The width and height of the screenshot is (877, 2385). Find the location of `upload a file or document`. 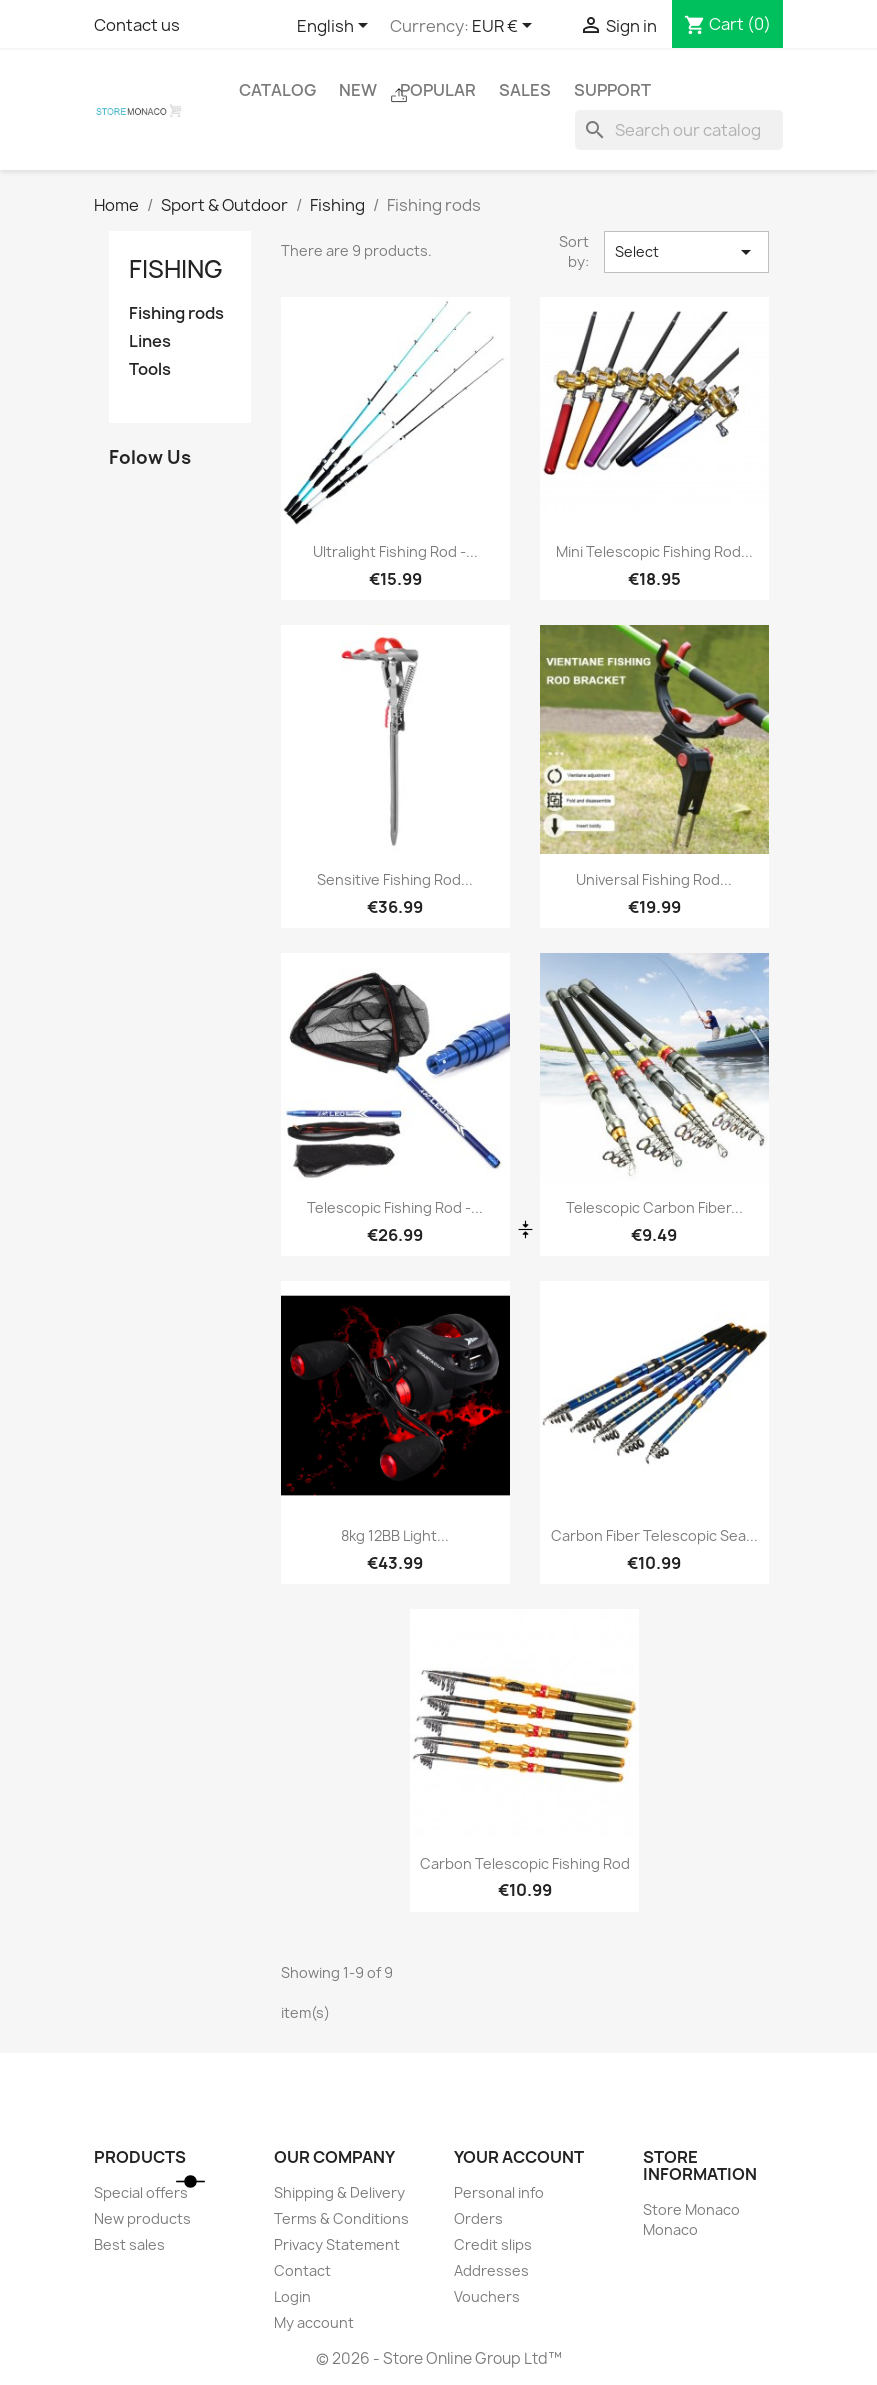

upload a file or document is located at coordinates (399, 96).